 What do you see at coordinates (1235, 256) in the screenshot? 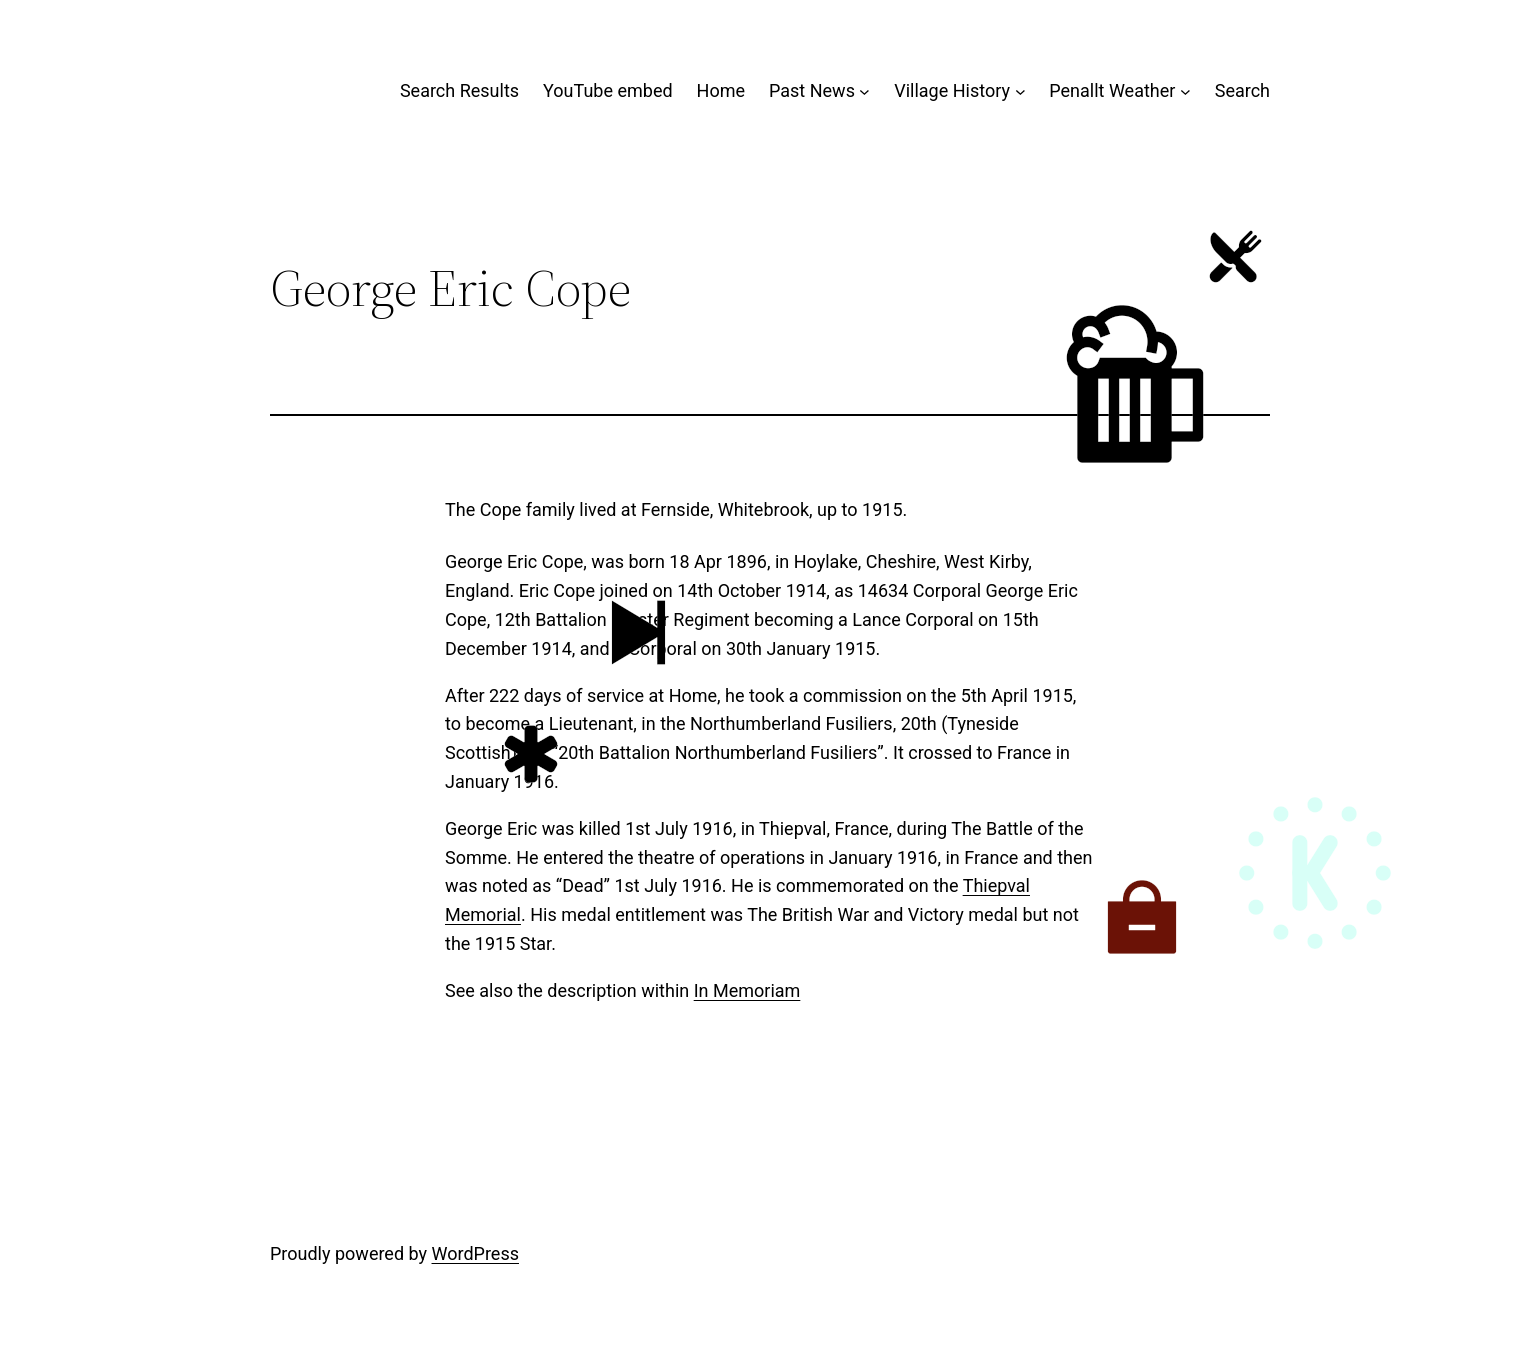
I see `find nearby restaurants` at bounding box center [1235, 256].